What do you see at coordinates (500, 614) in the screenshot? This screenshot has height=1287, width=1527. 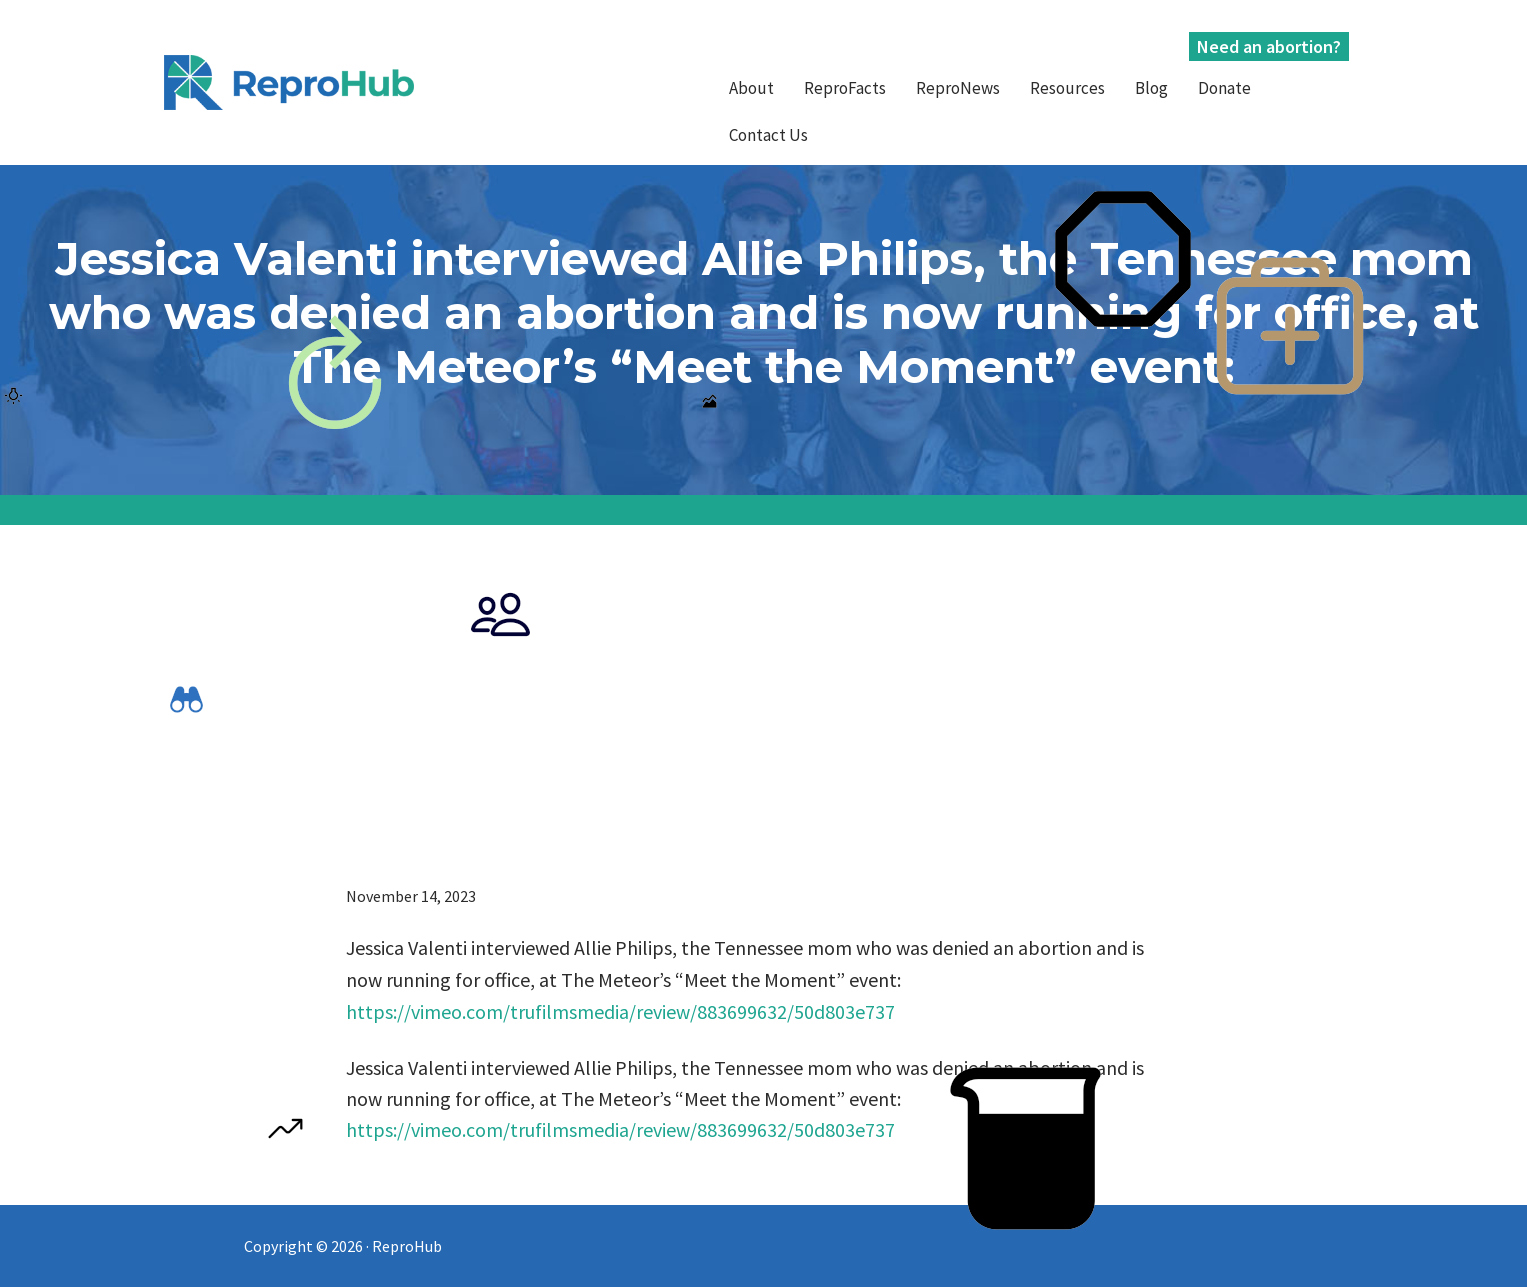 I see `view contacts or friends list` at bounding box center [500, 614].